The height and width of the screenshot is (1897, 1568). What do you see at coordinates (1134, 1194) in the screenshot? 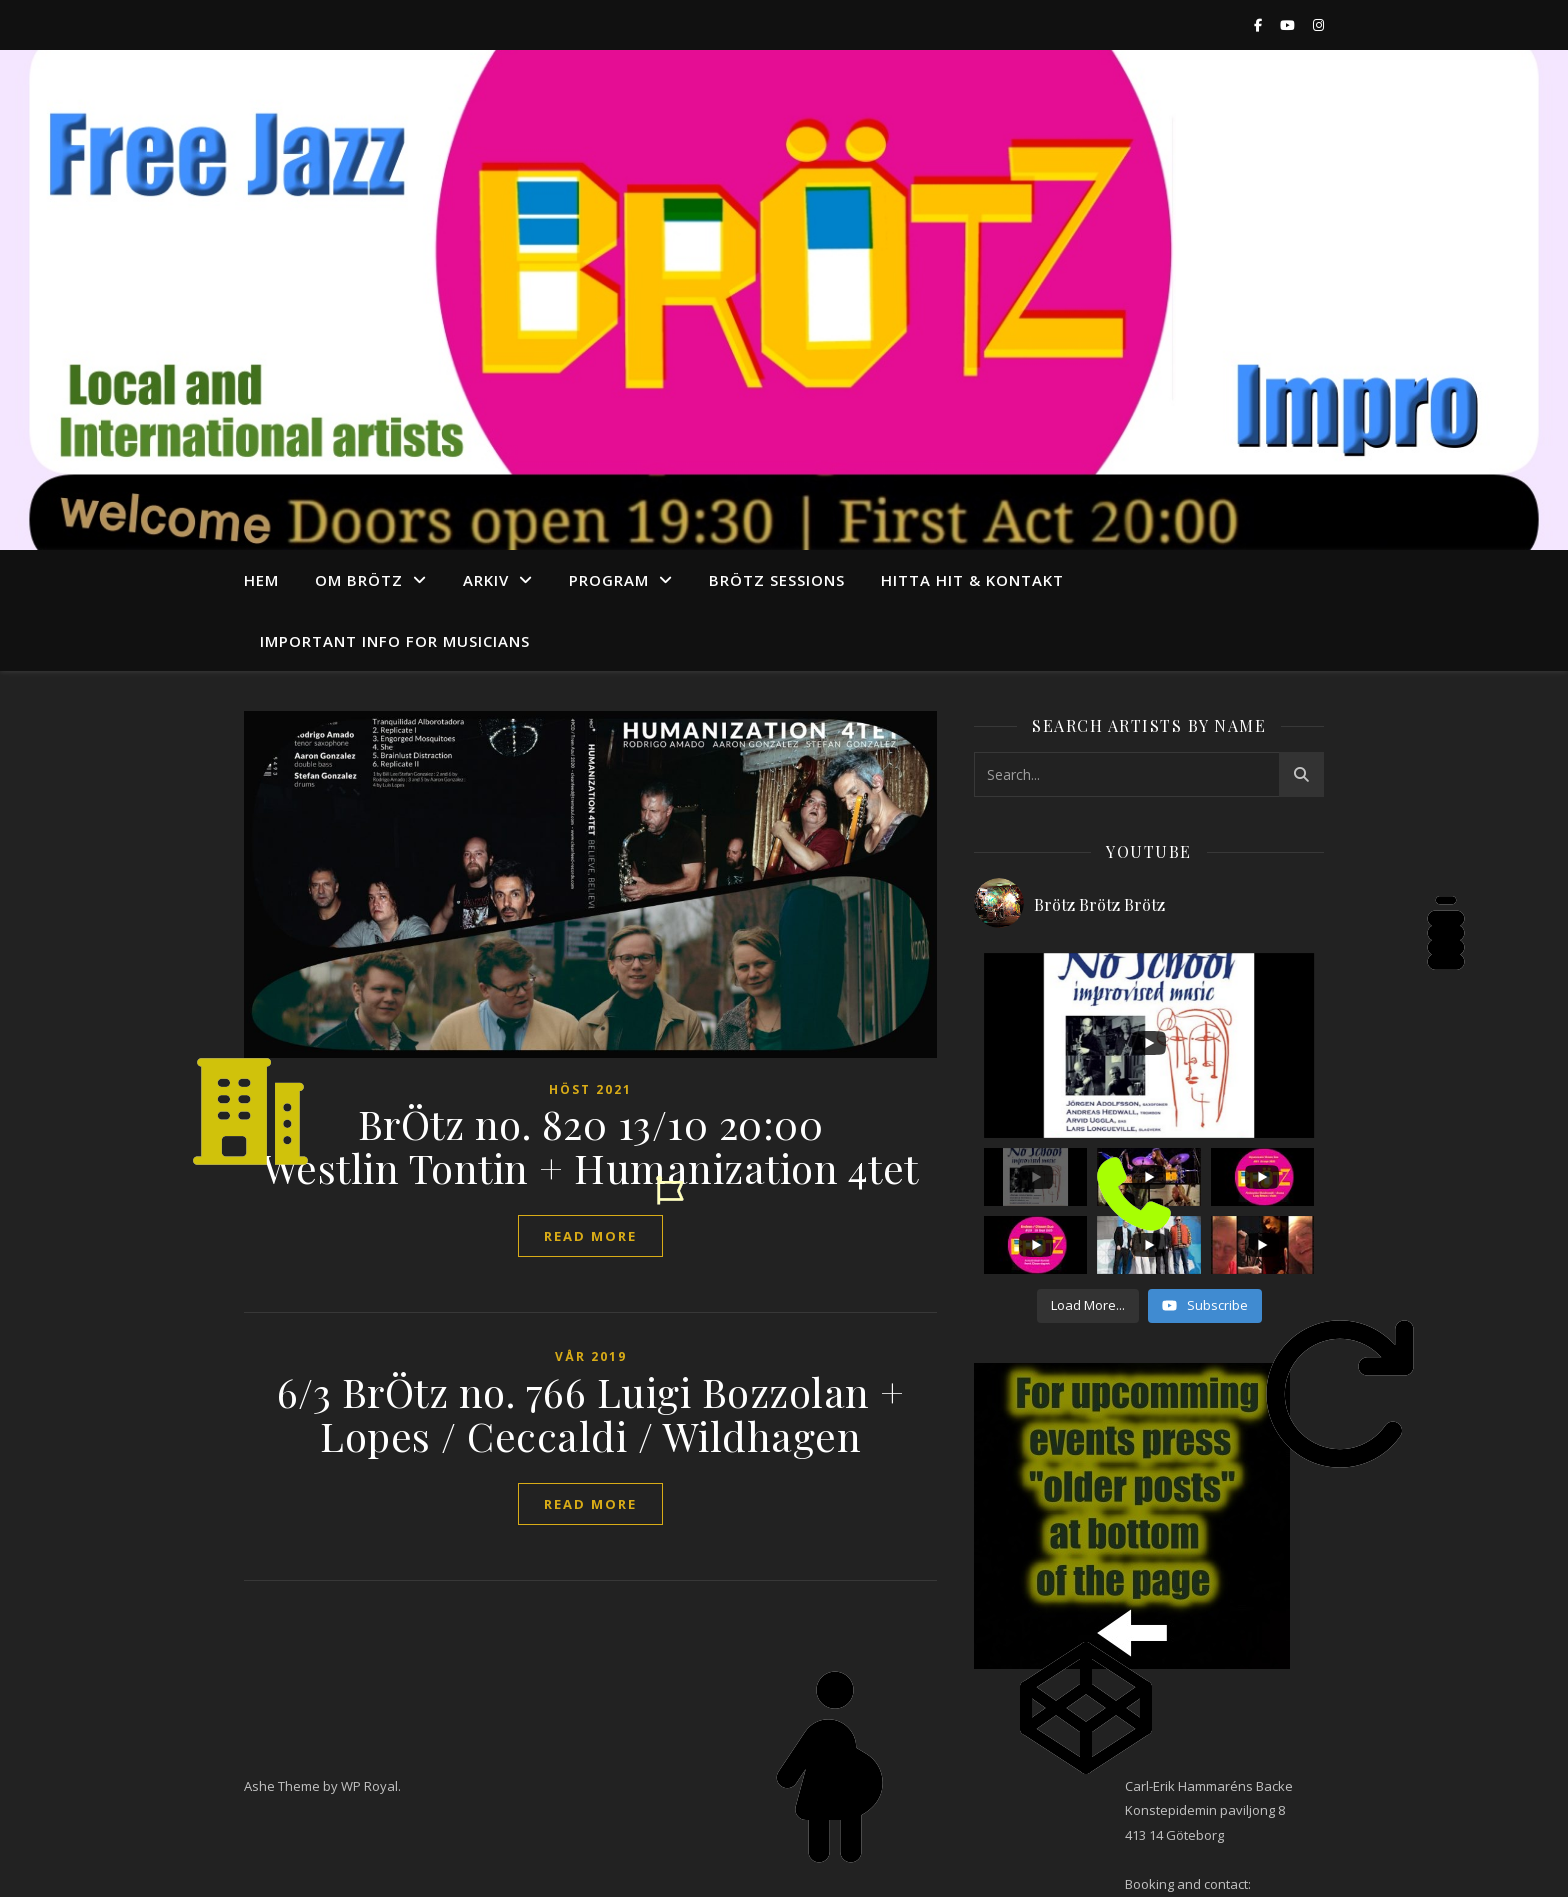
I see `make a phone call` at bounding box center [1134, 1194].